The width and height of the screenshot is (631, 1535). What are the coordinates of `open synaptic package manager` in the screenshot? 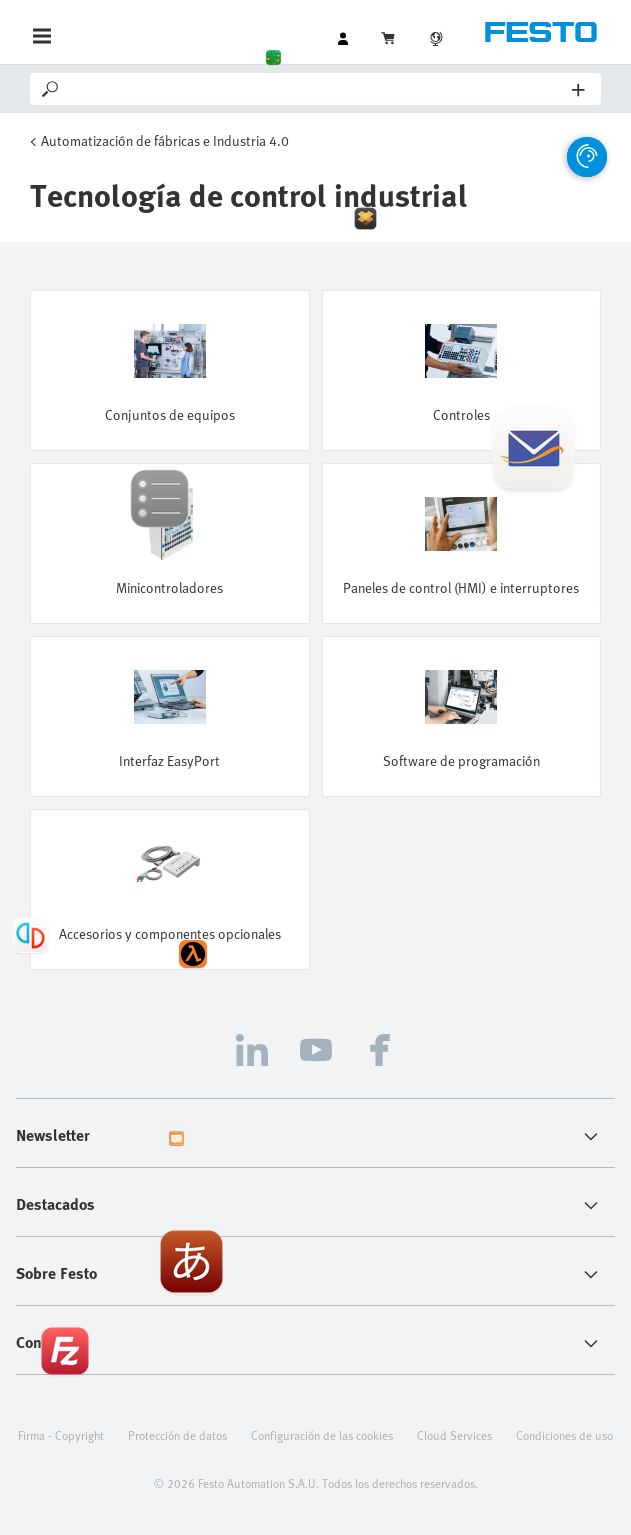 It's located at (365, 218).